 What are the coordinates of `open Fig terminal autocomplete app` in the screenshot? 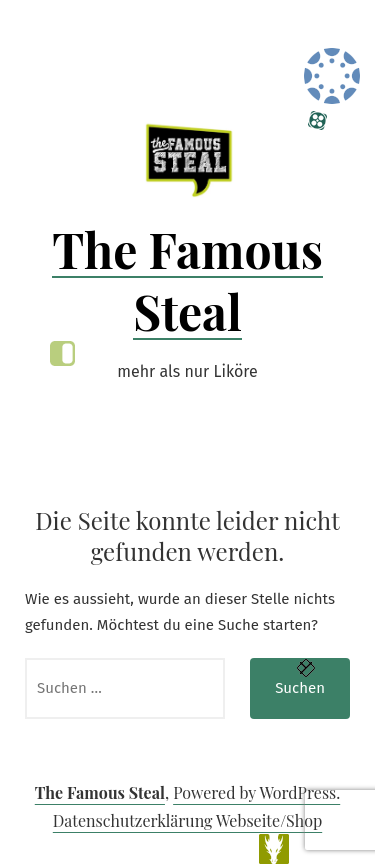 It's located at (62, 353).